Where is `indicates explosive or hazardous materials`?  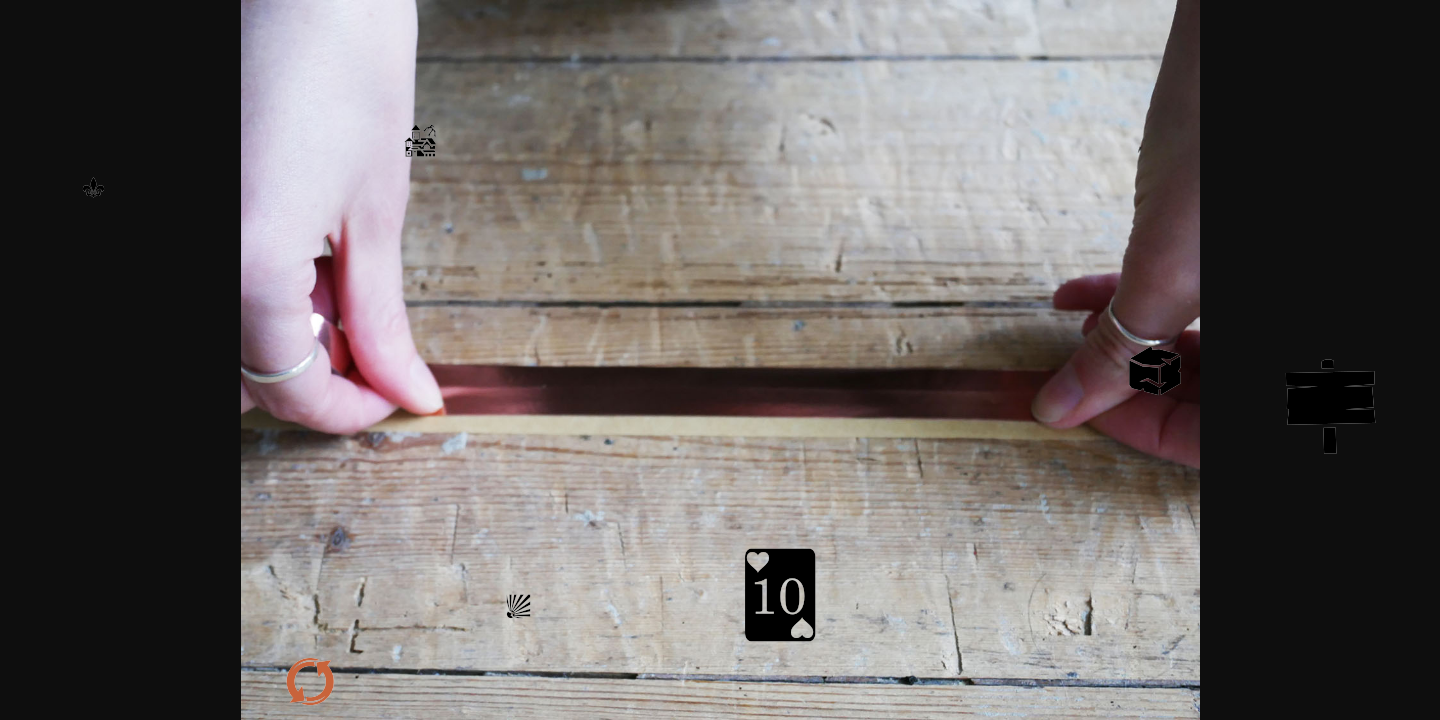 indicates explosive or hazardous materials is located at coordinates (518, 606).